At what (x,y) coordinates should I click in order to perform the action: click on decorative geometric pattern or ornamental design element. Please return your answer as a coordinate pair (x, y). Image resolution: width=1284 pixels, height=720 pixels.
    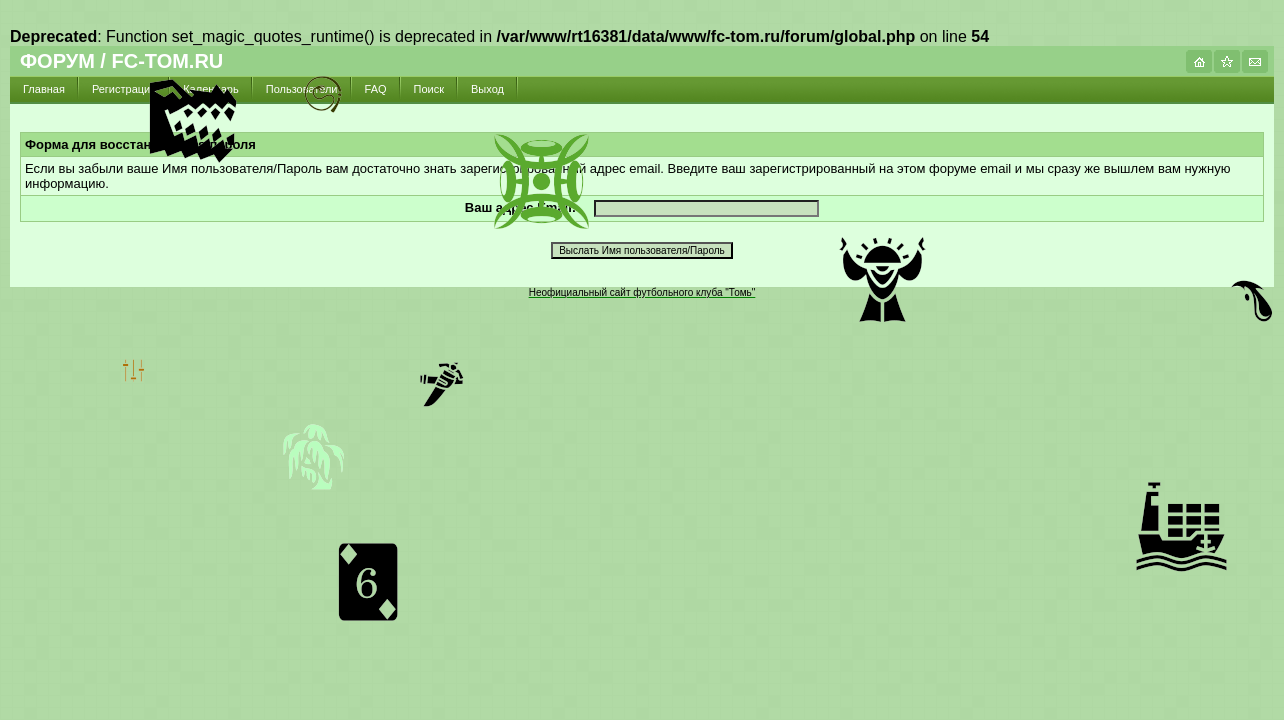
    Looking at the image, I should click on (541, 181).